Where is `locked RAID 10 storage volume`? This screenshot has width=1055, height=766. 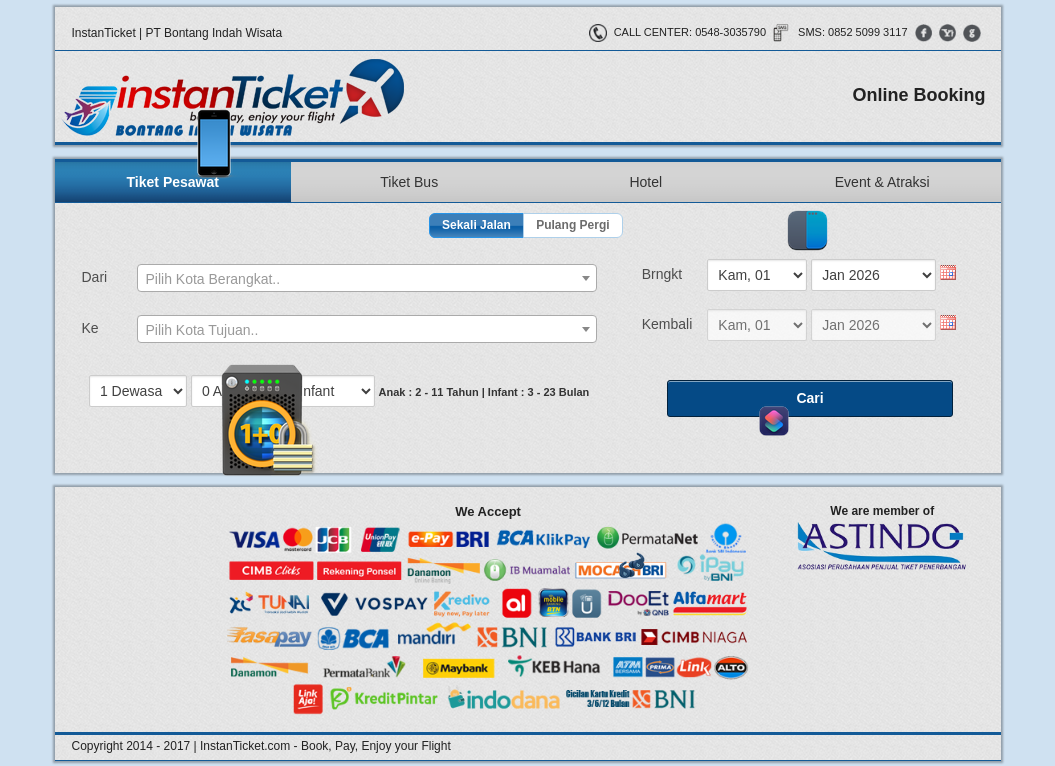
locked RAID 10 storage volume is located at coordinates (262, 420).